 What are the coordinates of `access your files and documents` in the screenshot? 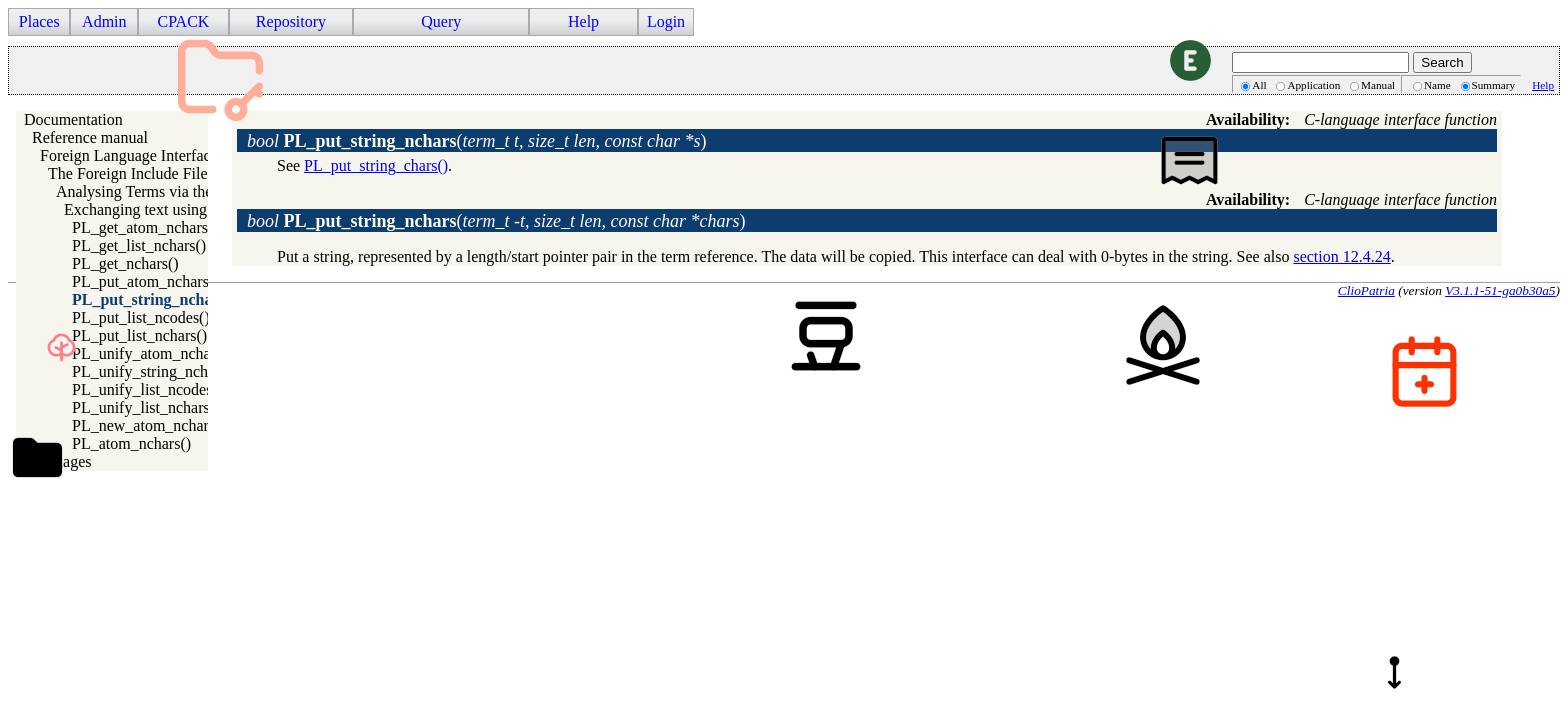 It's located at (37, 457).